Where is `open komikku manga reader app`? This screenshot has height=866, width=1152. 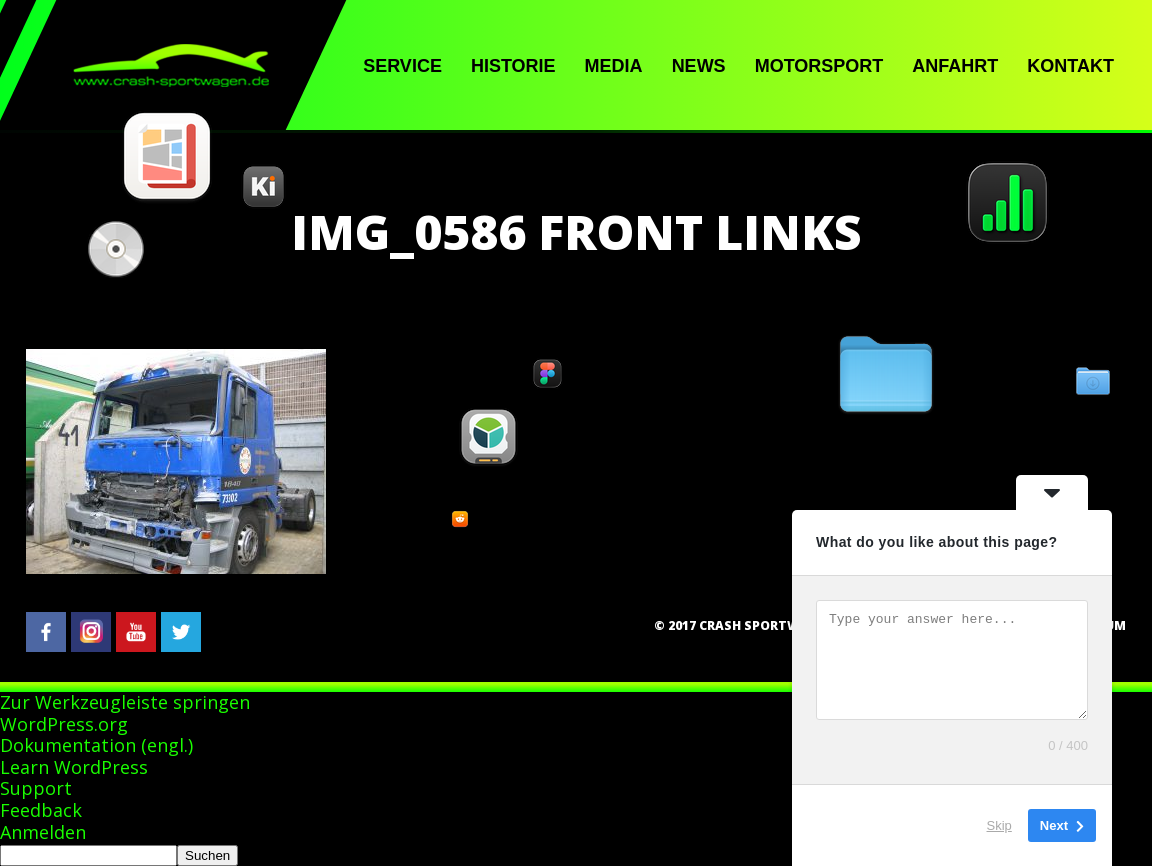 open komikku manga reader app is located at coordinates (167, 156).